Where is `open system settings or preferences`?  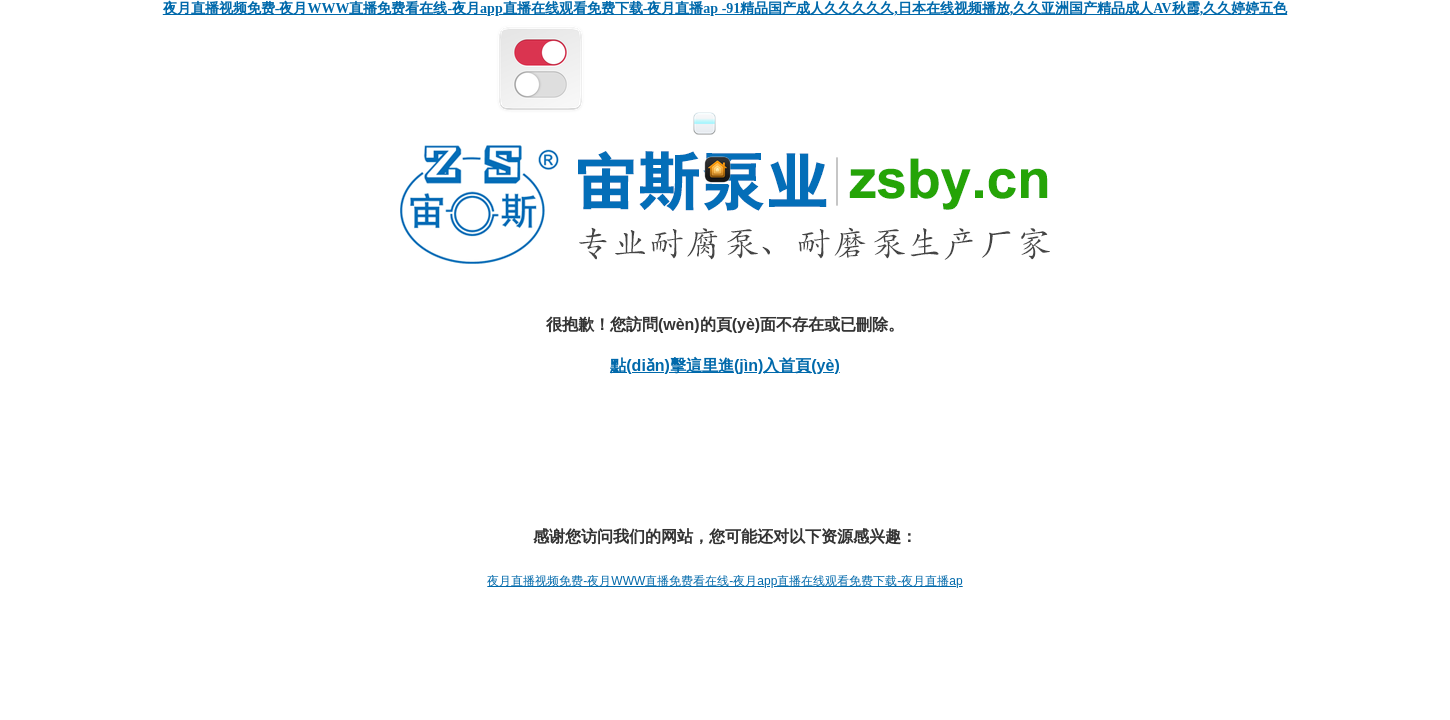
open system settings or preferences is located at coordinates (540, 68).